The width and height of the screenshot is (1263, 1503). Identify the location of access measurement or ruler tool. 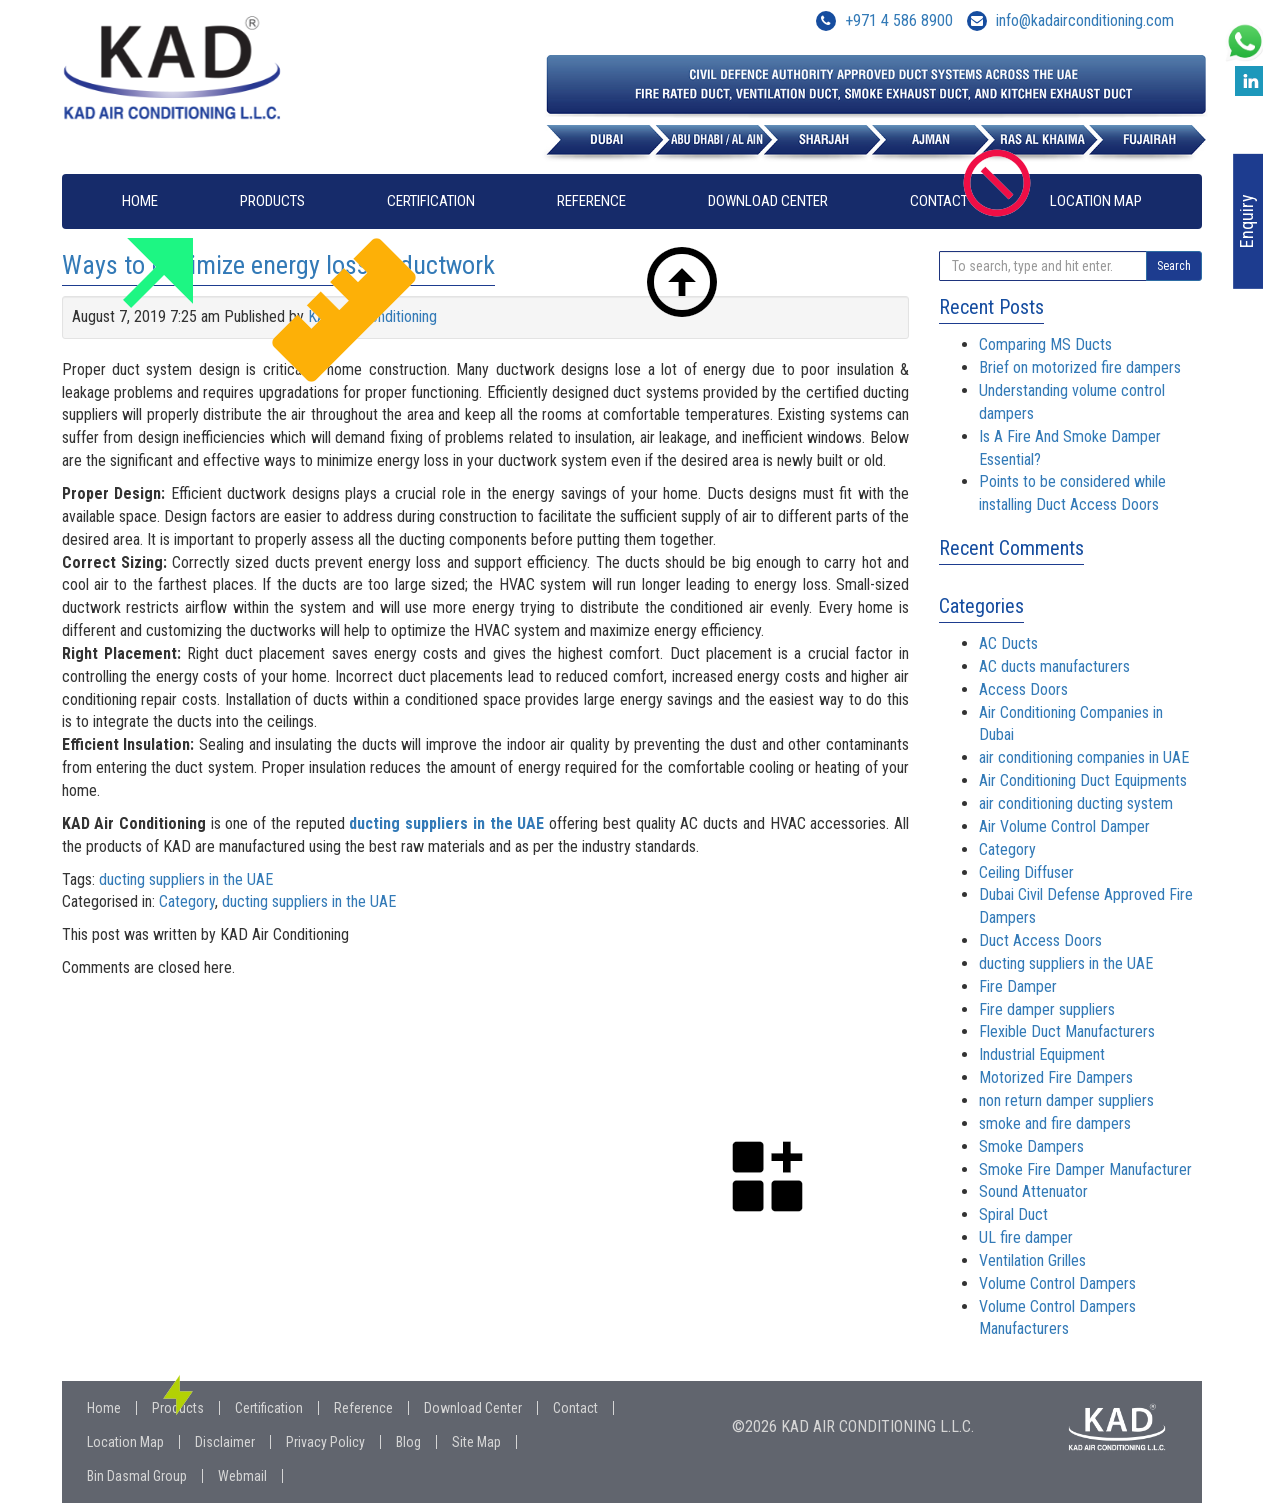
(344, 306).